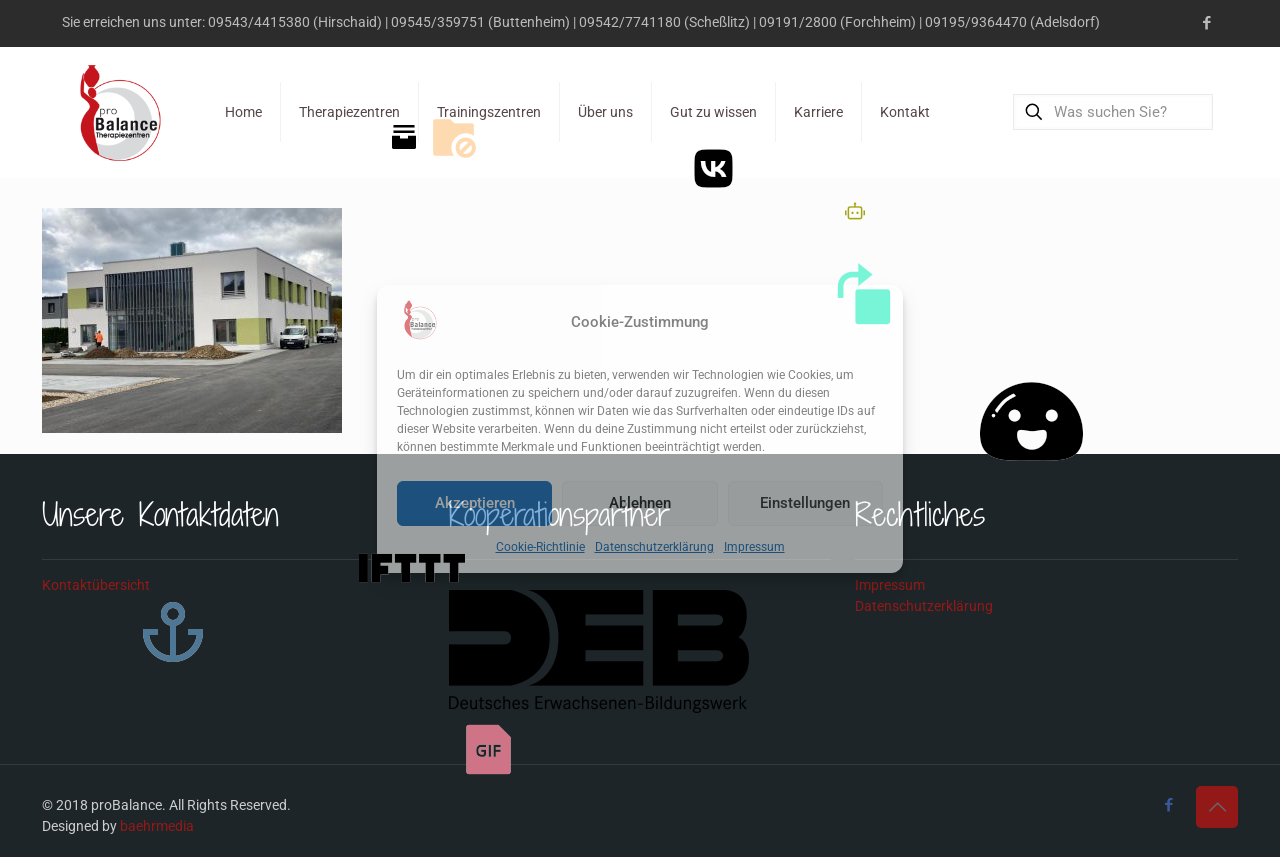 This screenshot has height=857, width=1280. What do you see at coordinates (1031, 421) in the screenshot?
I see `docsify documentation platform logo` at bounding box center [1031, 421].